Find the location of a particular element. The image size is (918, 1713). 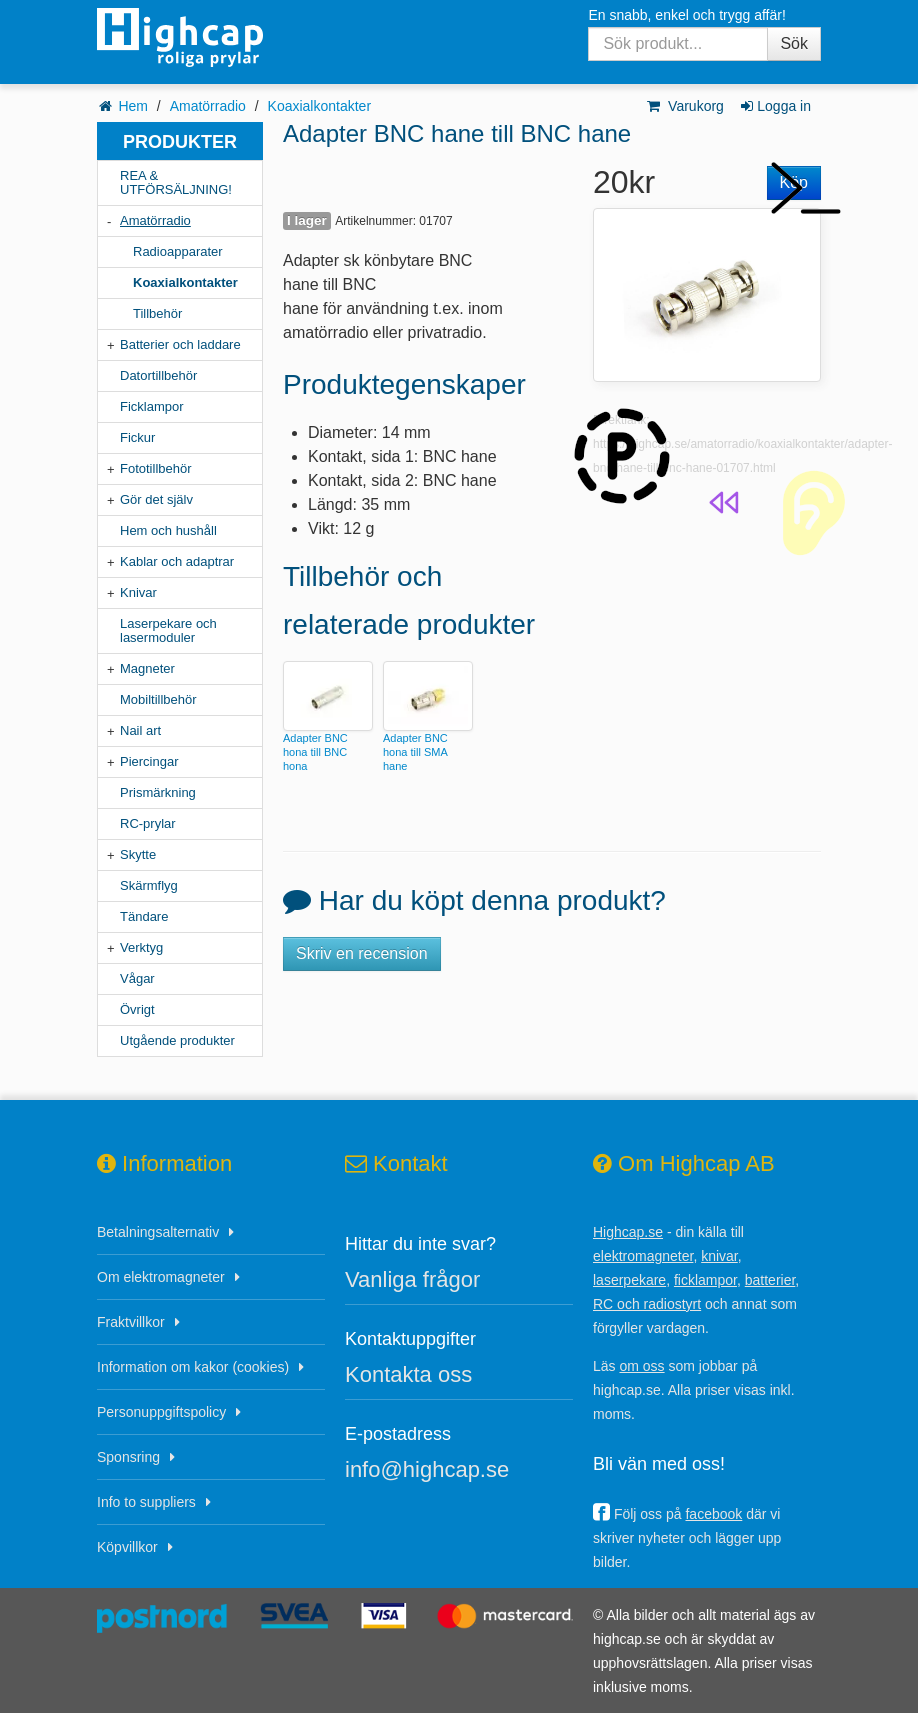

indicates parking location or zone is located at coordinates (622, 456).